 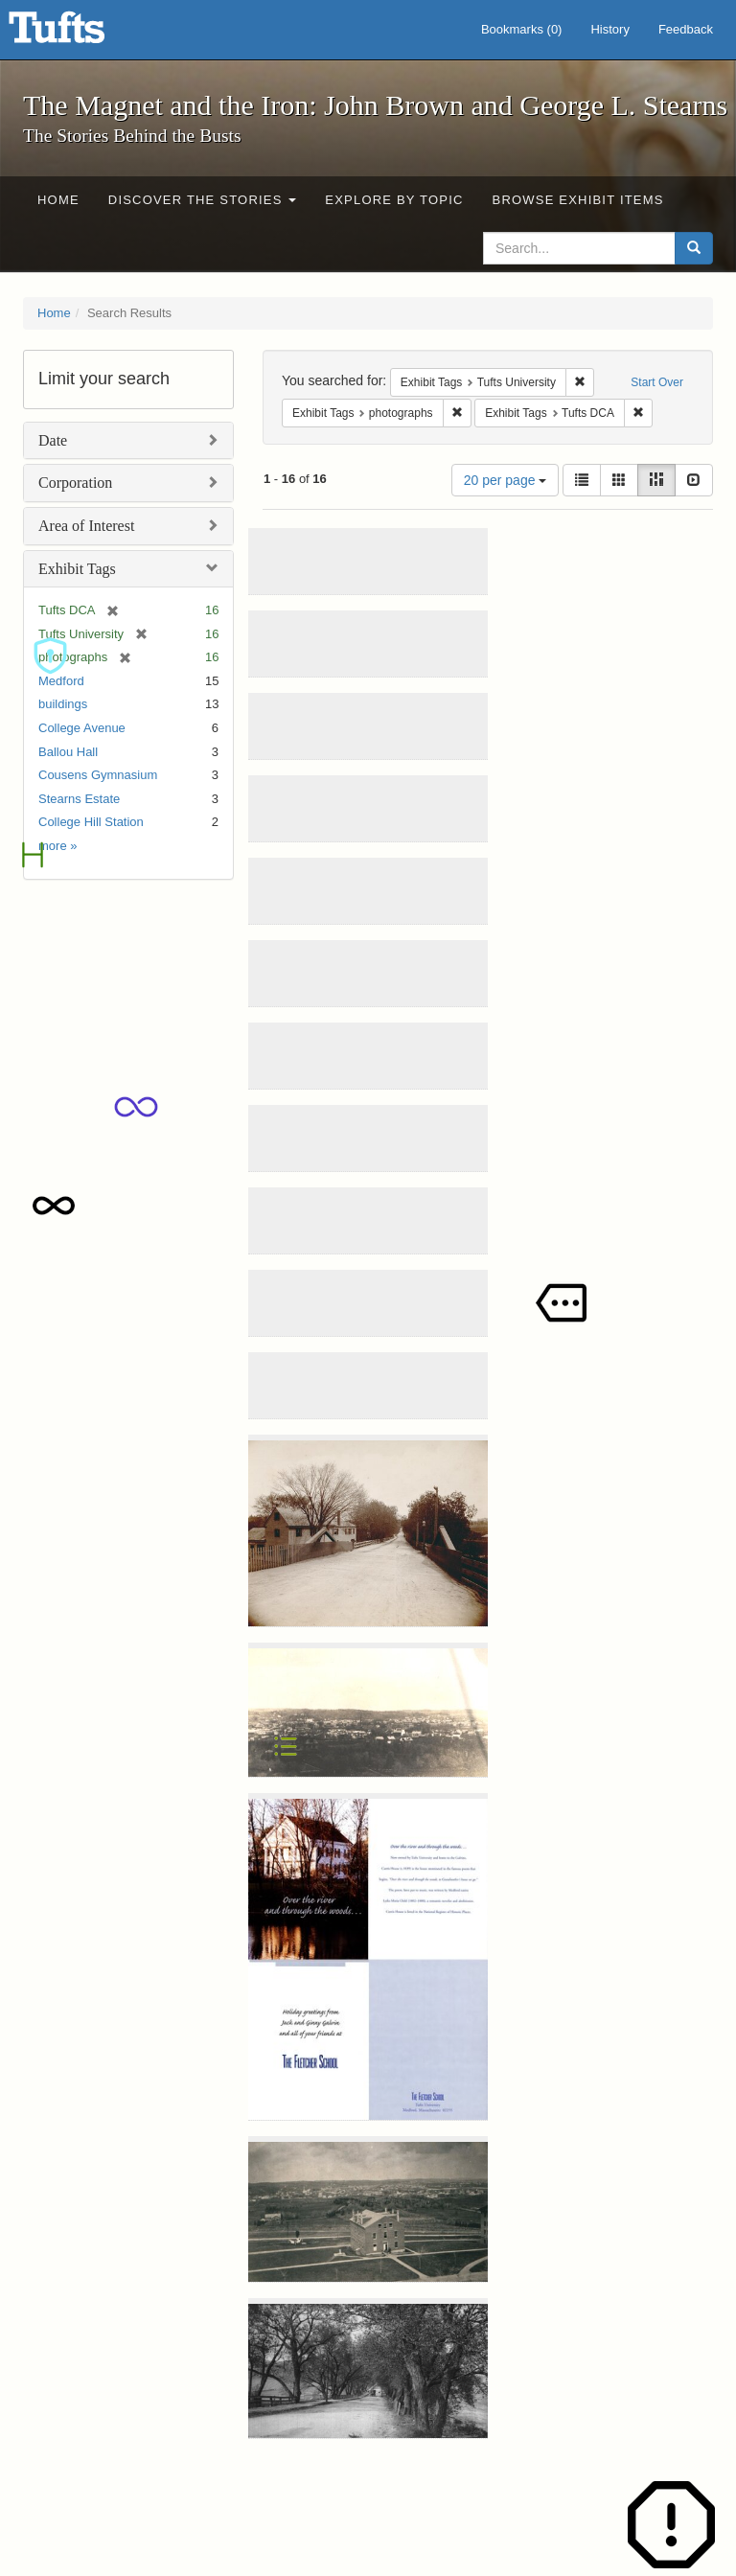 What do you see at coordinates (136, 1107) in the screenshot?
I see `toggle infinite loop or repeat mode` at bounding box center [136, 1107].